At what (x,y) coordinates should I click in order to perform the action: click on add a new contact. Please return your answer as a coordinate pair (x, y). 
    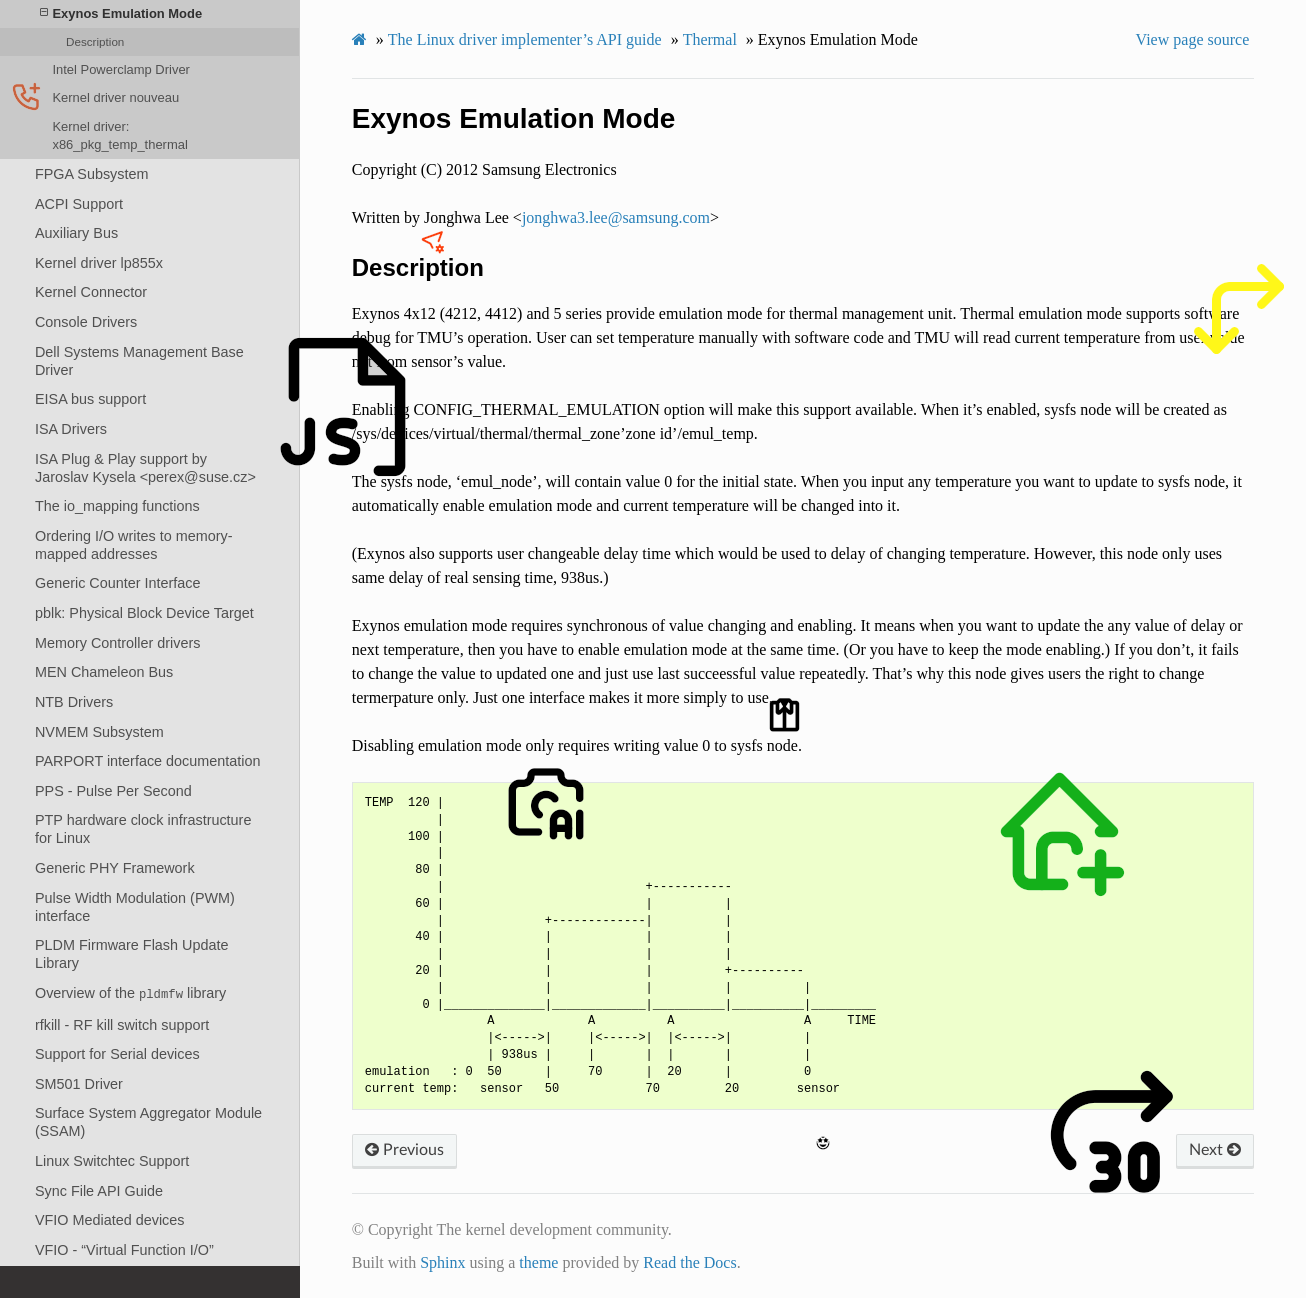
    Looking at the image, I should click on (26, 96).